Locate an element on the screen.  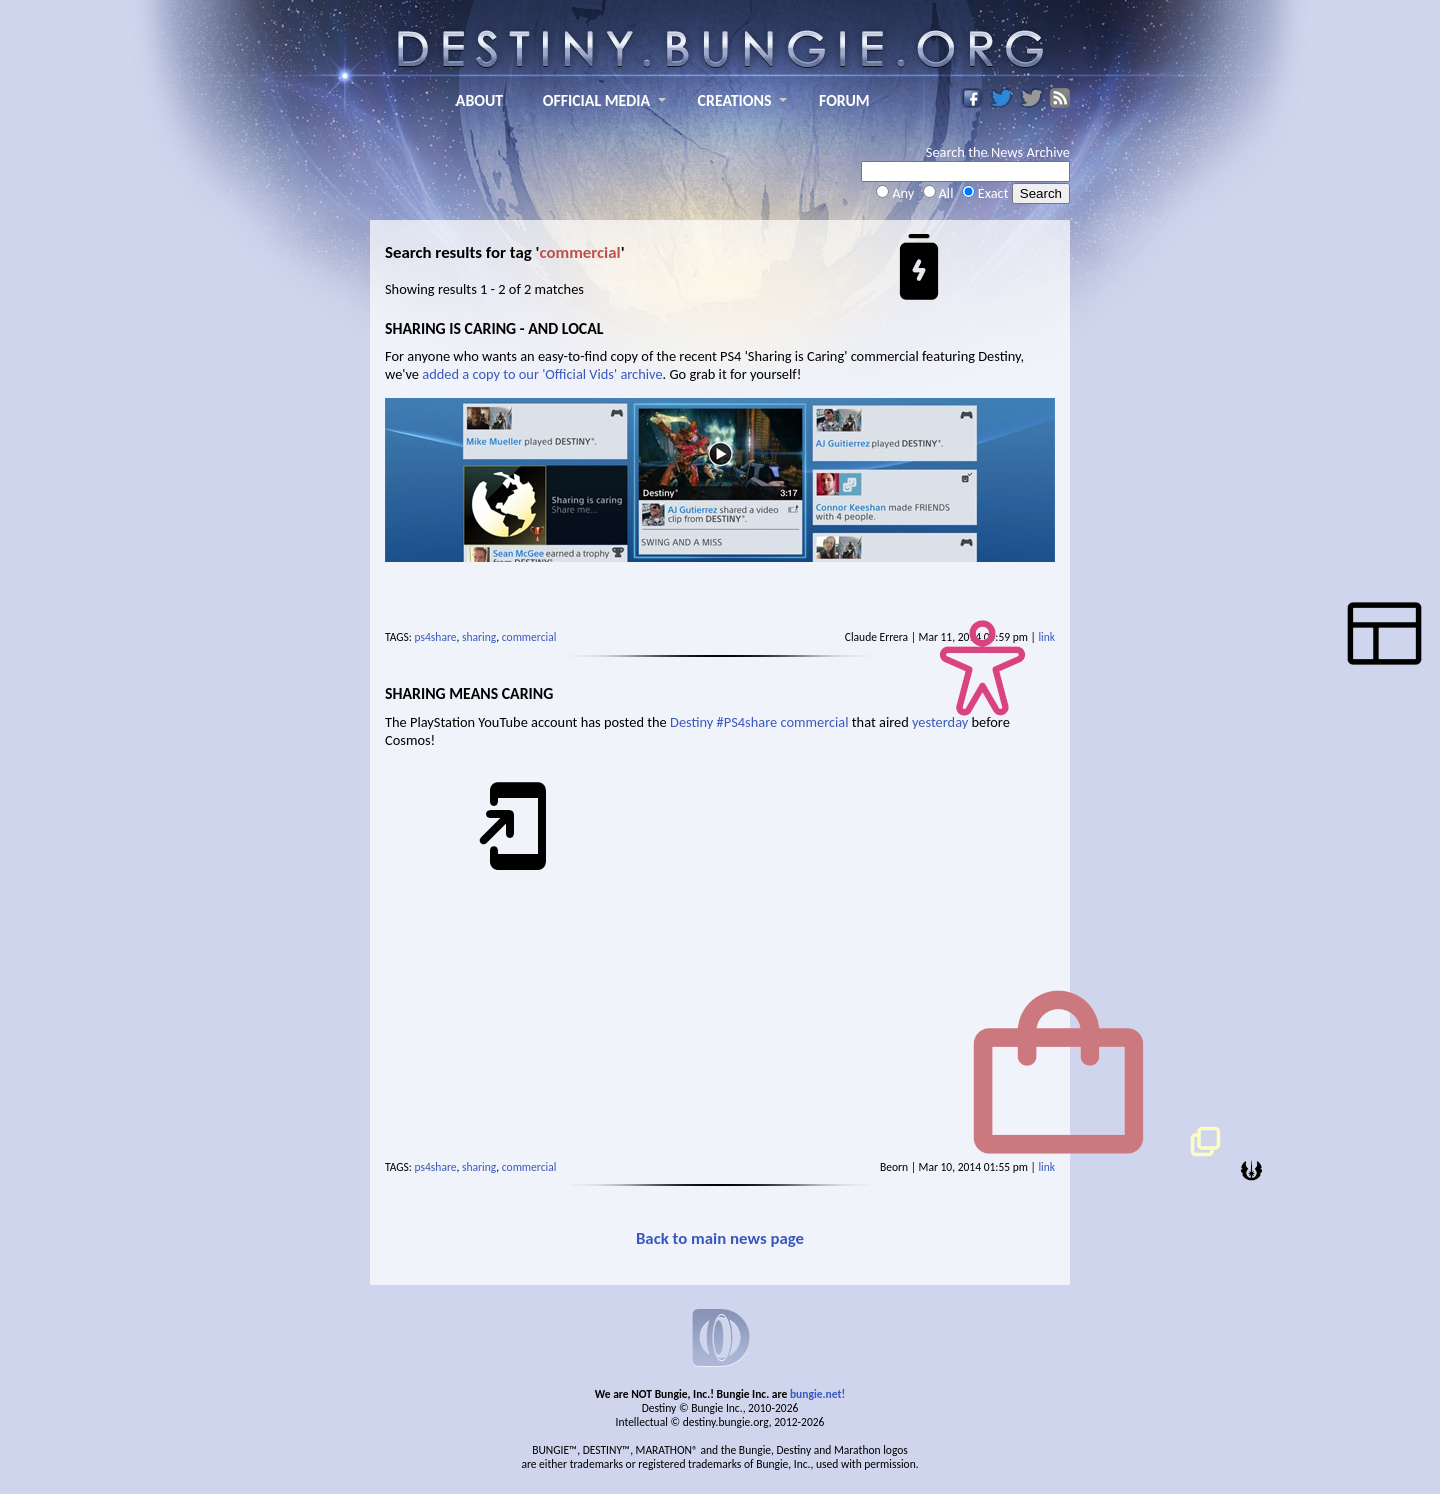
indicates device is currently charging is located at coordinates (919, 268).